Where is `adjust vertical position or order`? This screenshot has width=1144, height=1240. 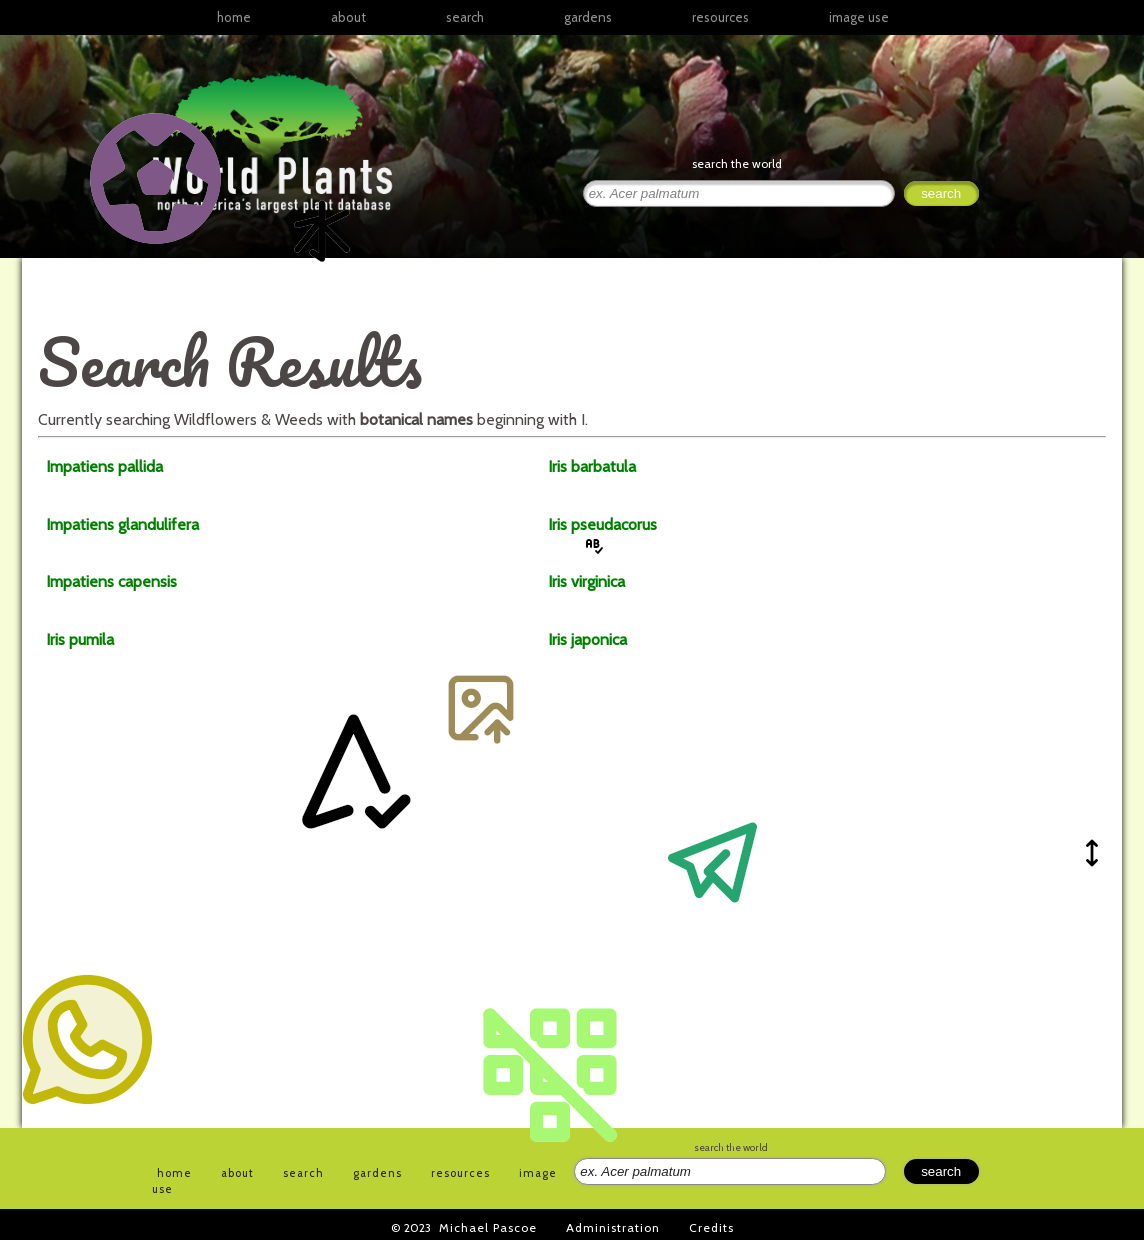
adjust vertical position or order is located at coordinates (1092, 853).